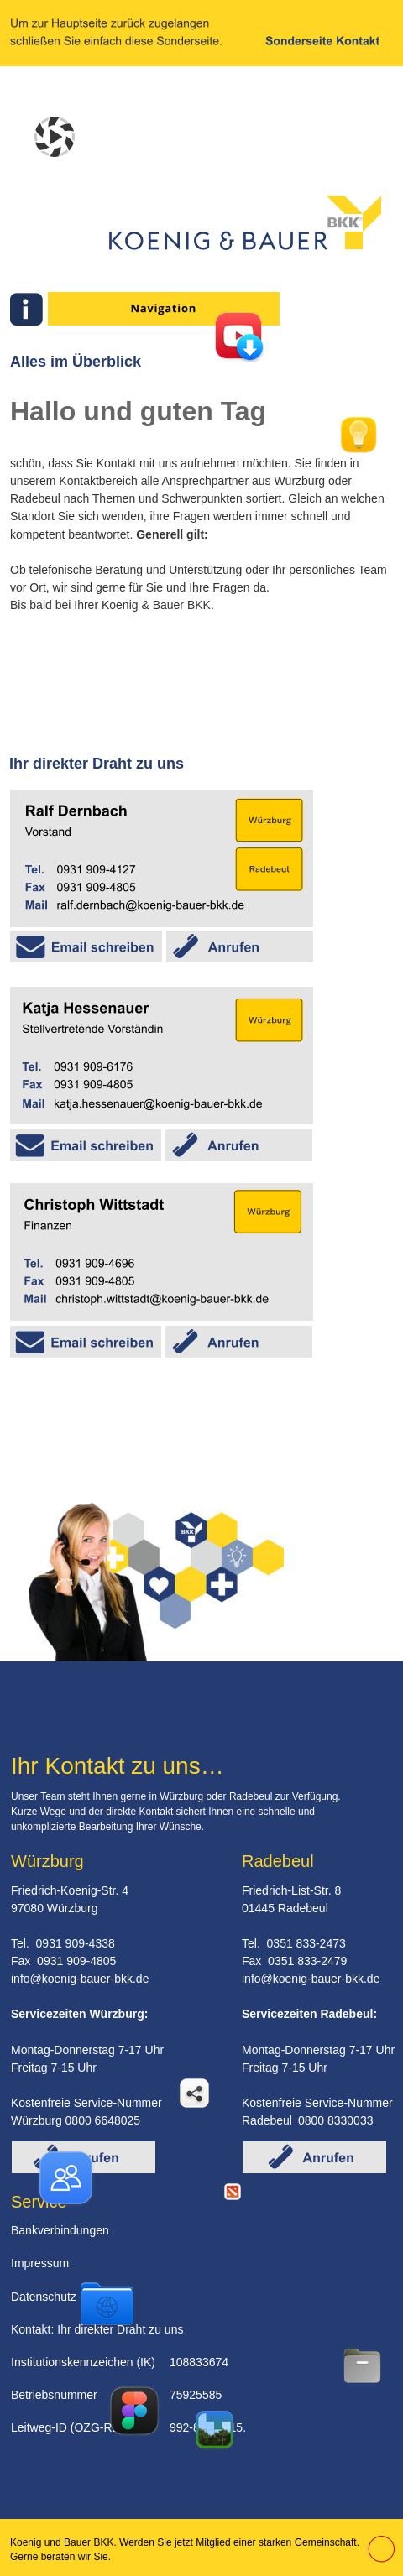  I want to click on open tetzle jigsaw puzzle game, so click(214, 2429).